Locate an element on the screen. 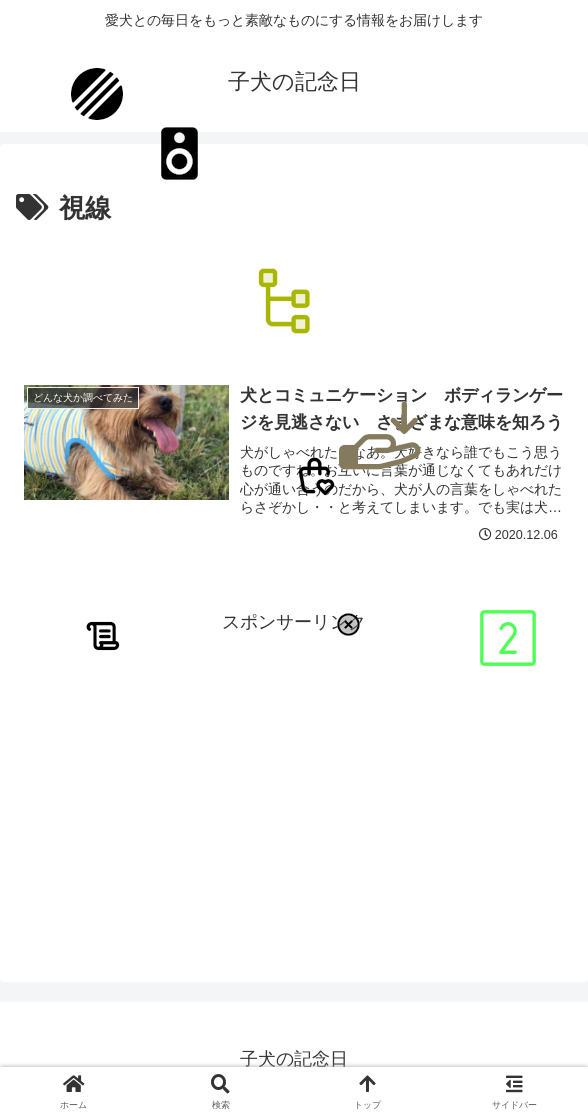  adjust speaker or audio output settings is located at coordinates (179, 153).